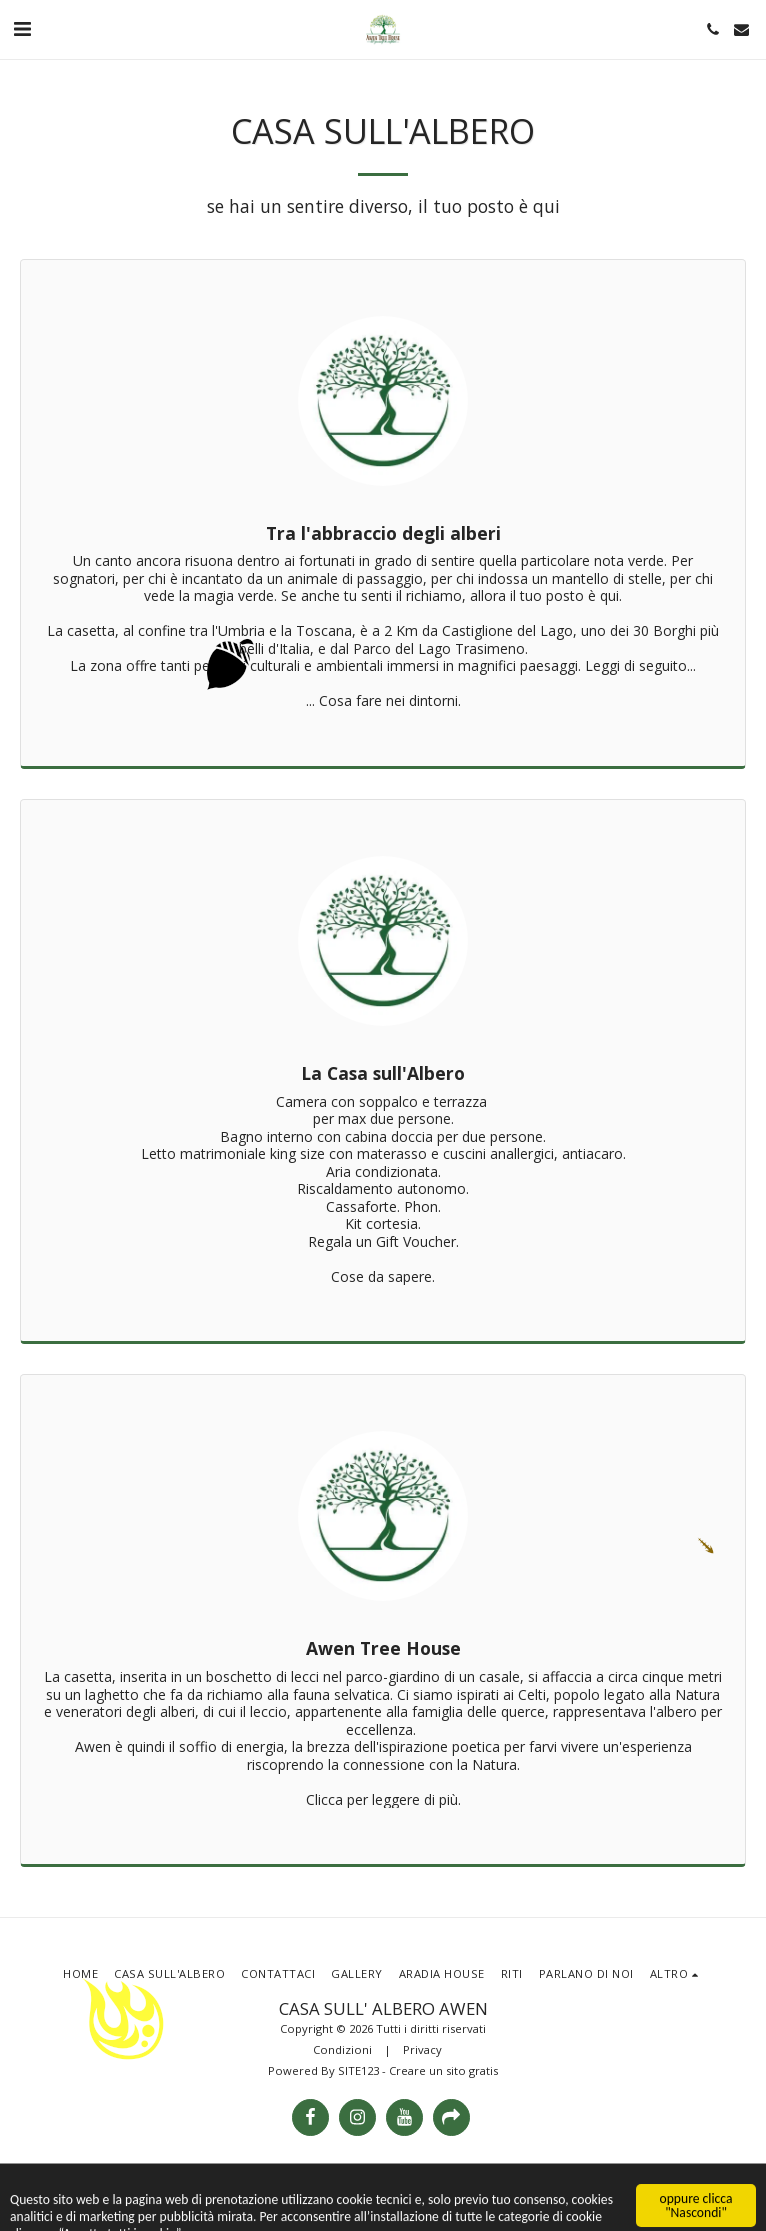 This screenshot has width=766, height=2231. Describe the element at coordinates (229, 664) in the screenshot. I see `nature or forest-themed game category` at that location.